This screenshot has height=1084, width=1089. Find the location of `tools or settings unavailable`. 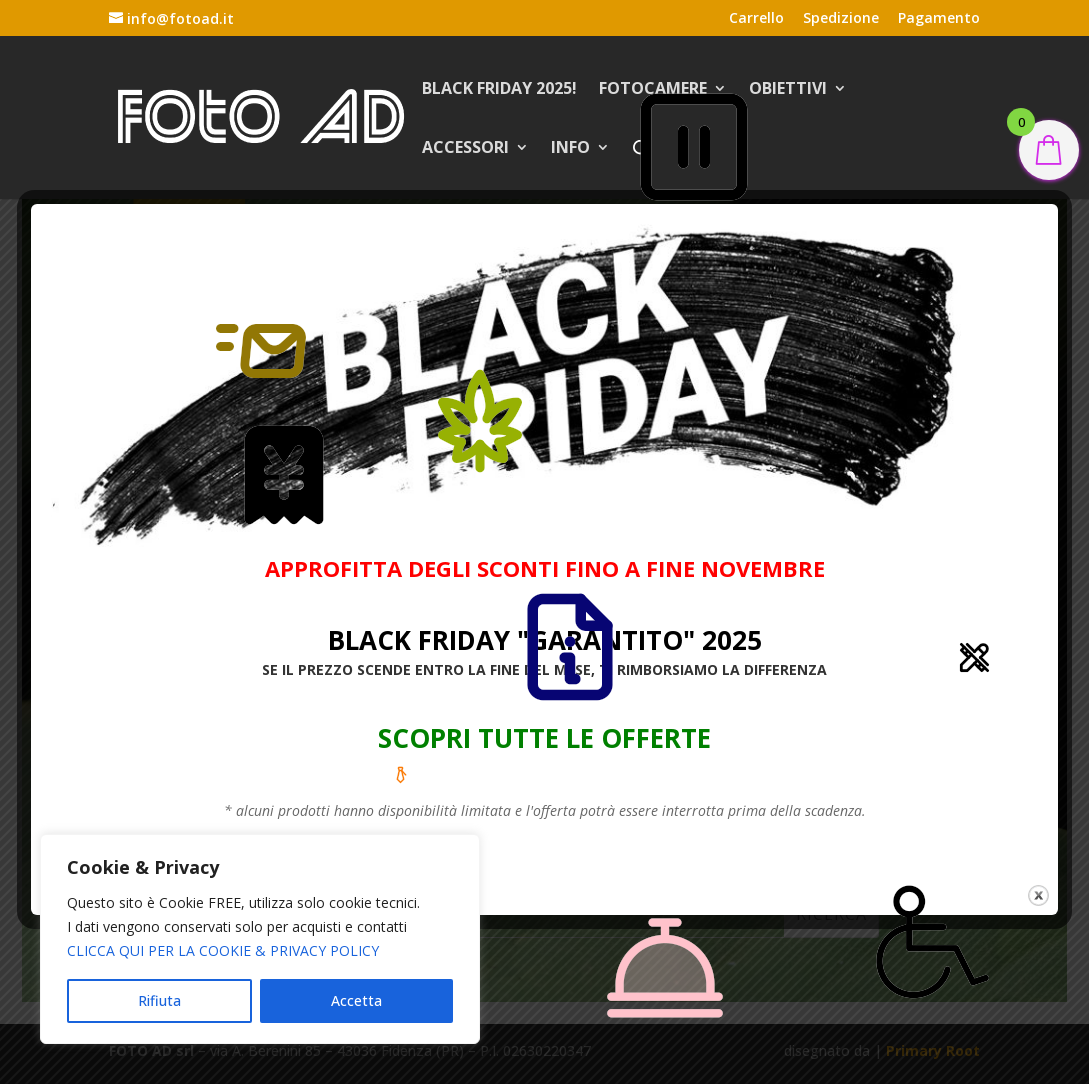

tools or settings unavailable is located at coordinates (974, 657).